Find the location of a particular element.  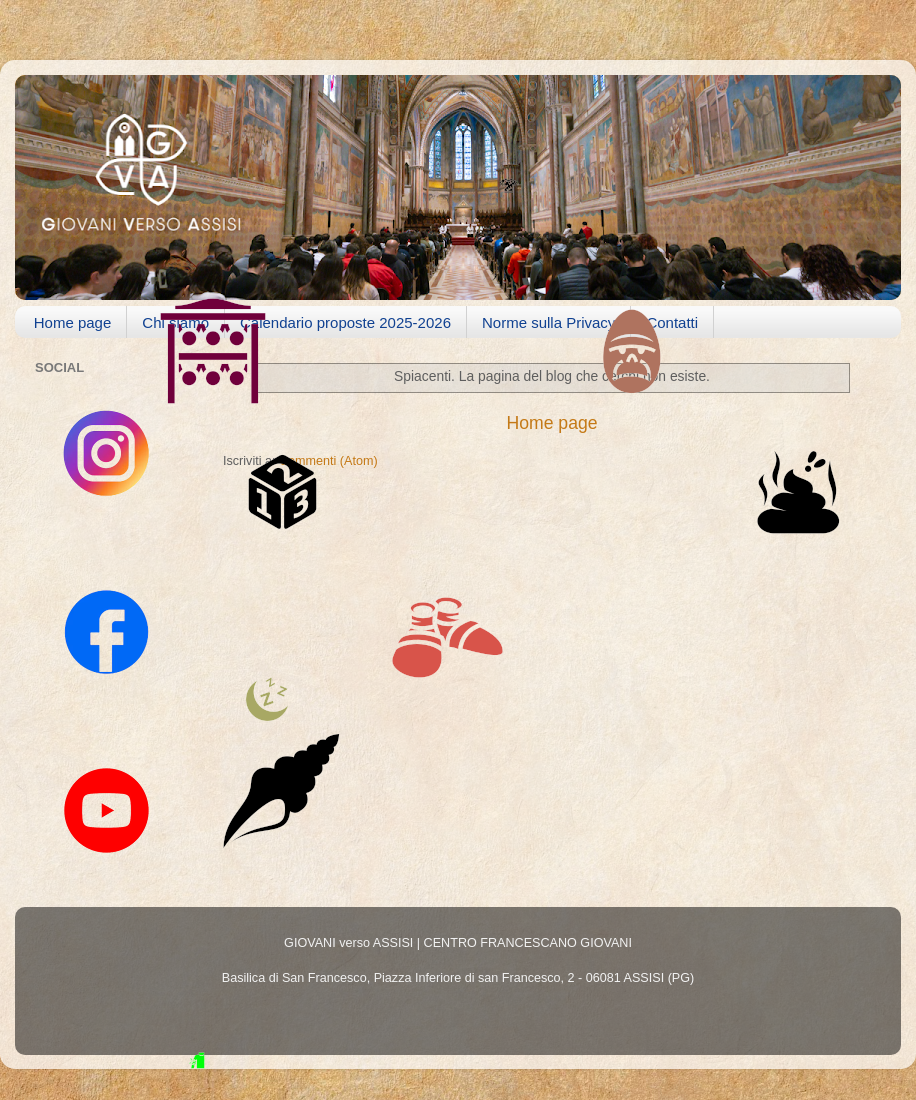

decorative shell item in a game inventory is located at coordinates (280, 789).